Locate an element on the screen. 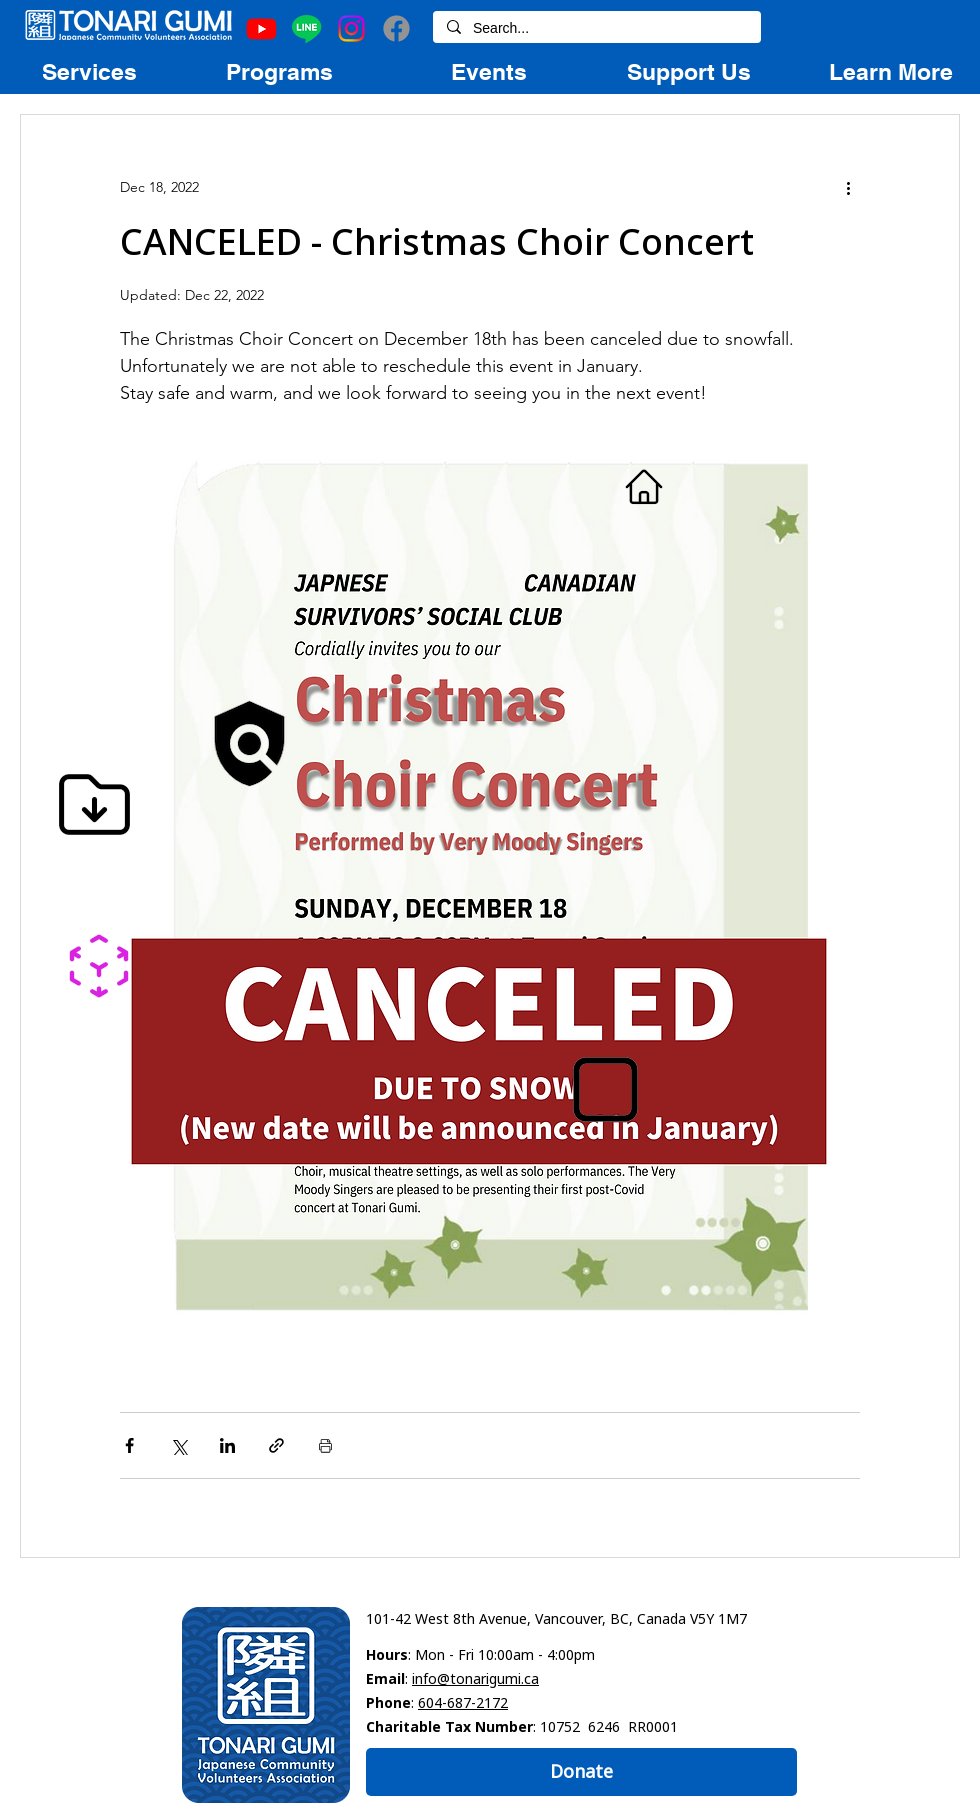  view 3D model or object is located at coordinates (99, 966).